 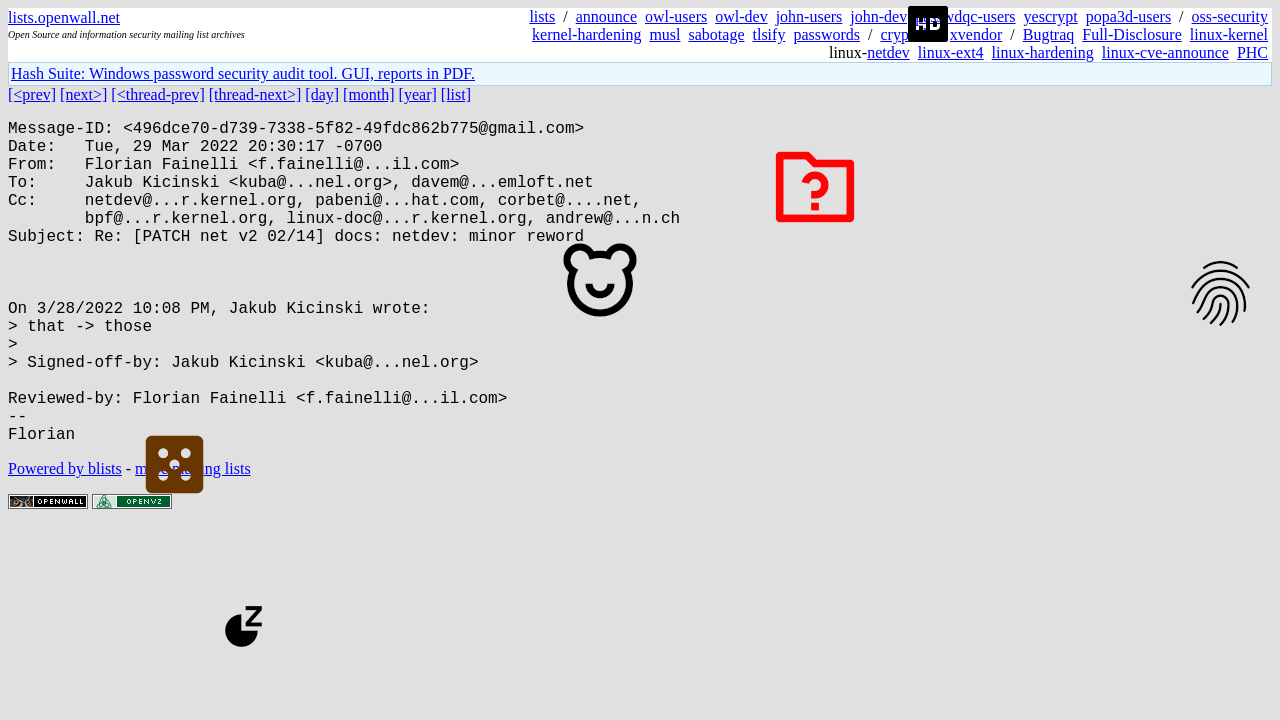 What do you see at coordinates (928, 24) in the screenshot?
I see `indicates high definition video quality` at bounding box center [928, 24].